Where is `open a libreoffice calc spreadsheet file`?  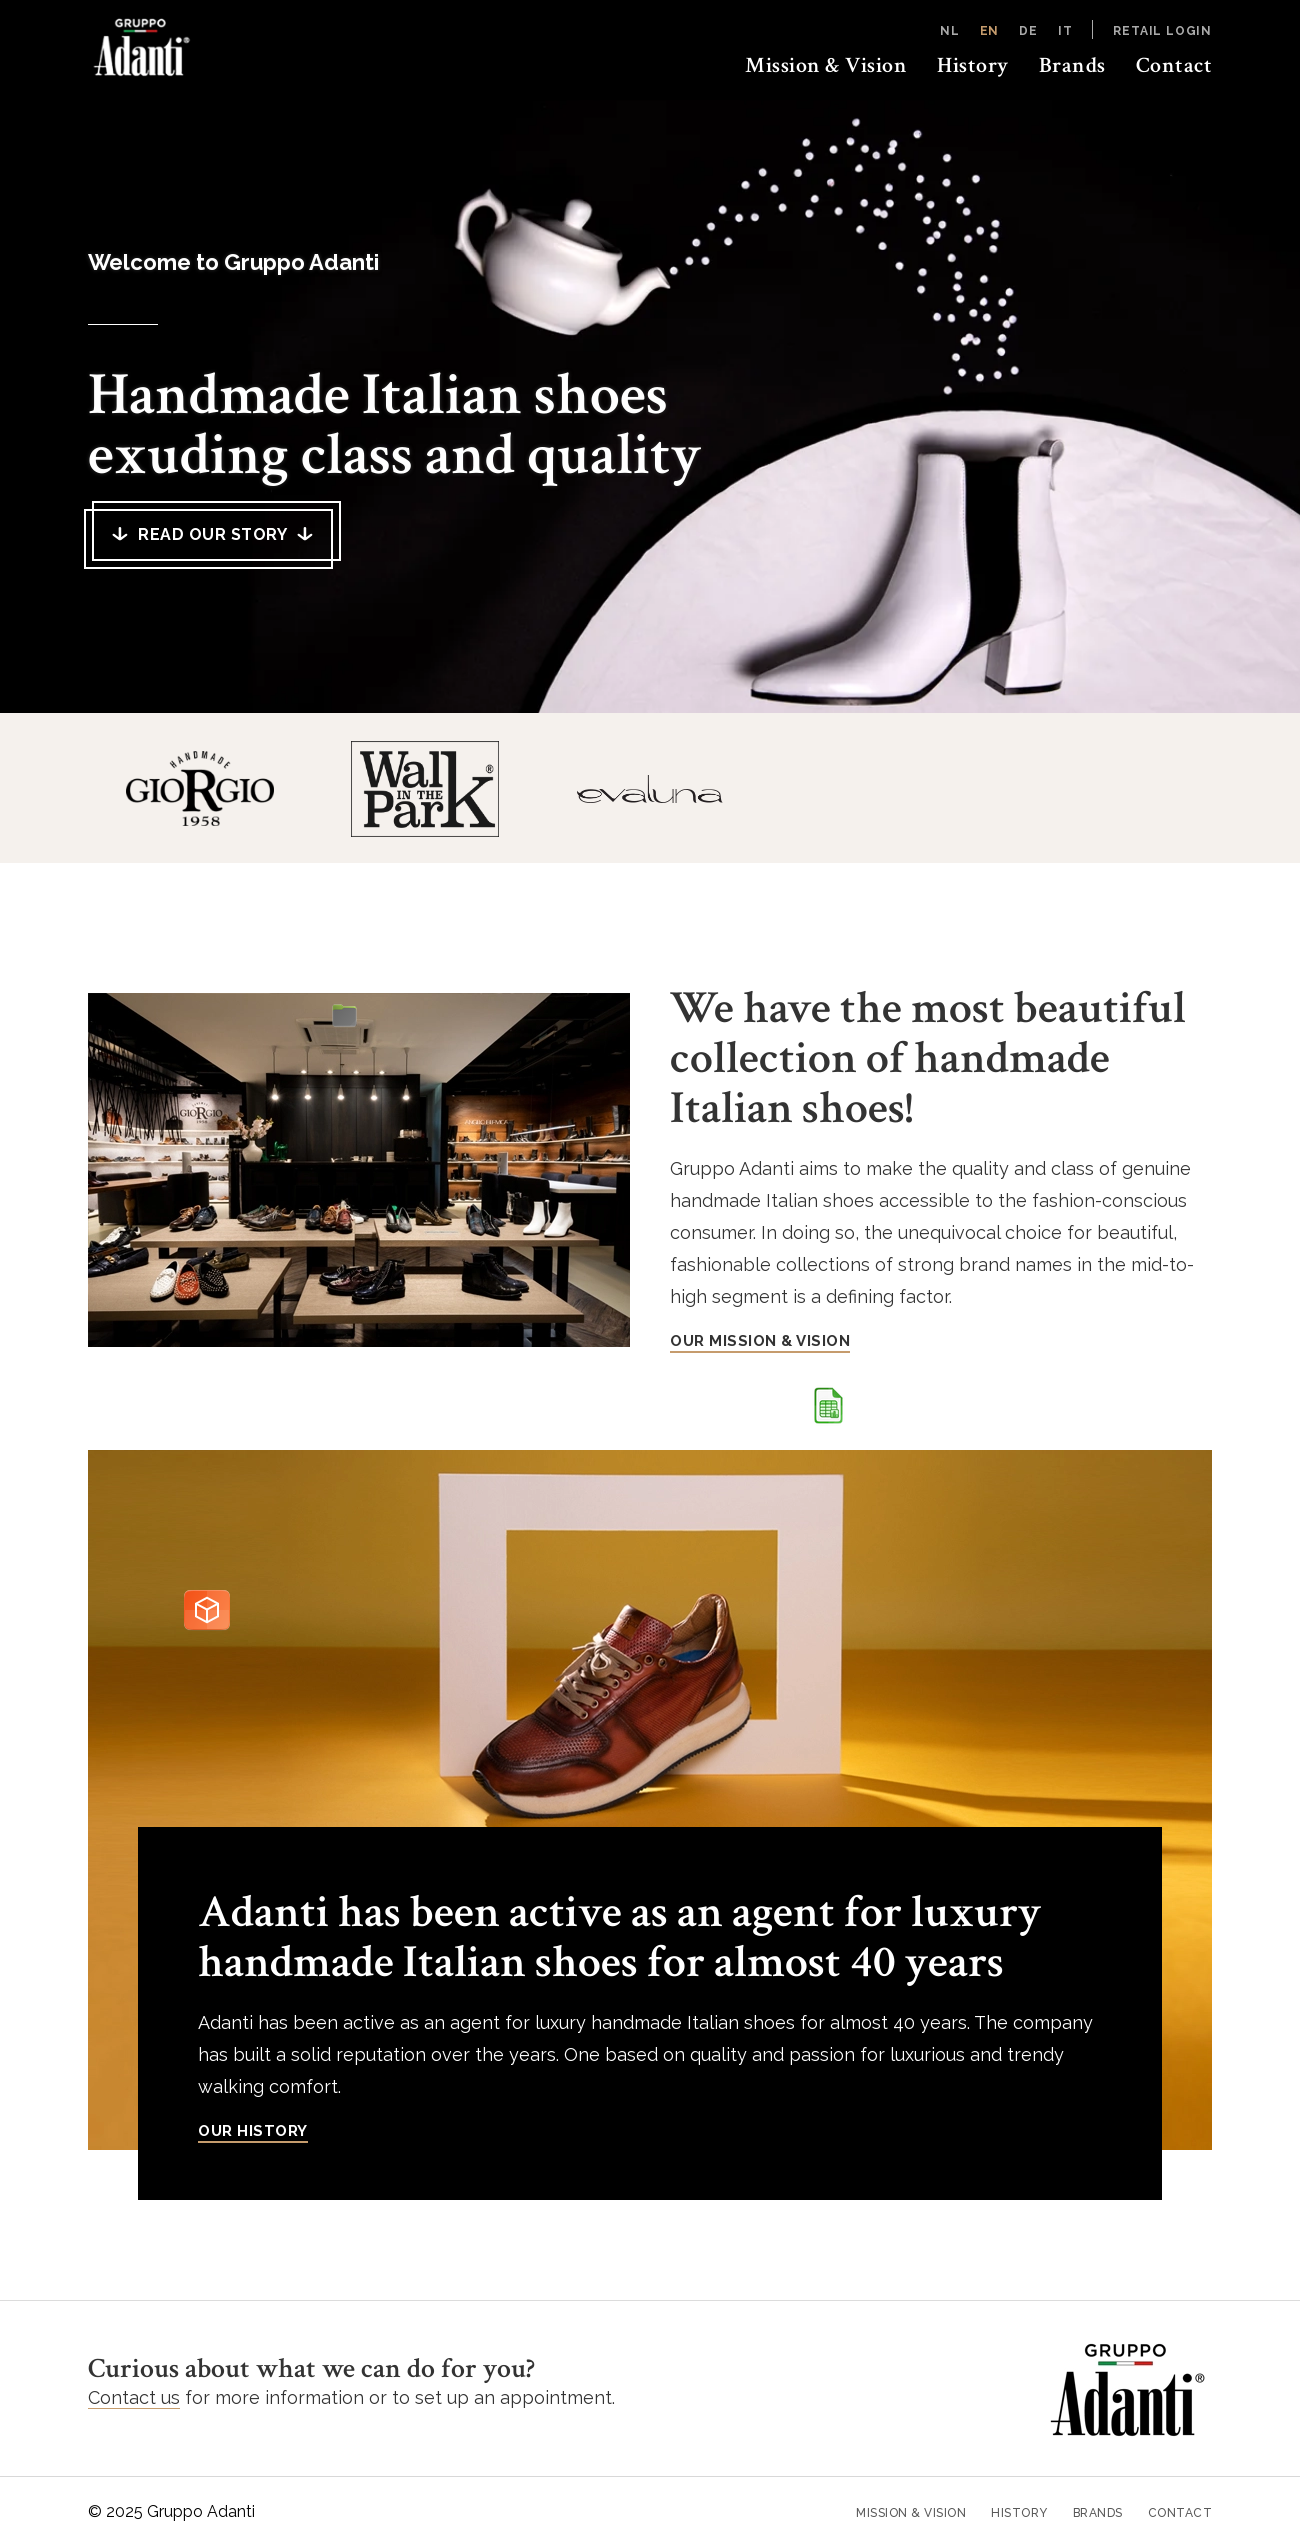
open a libreoffice calc spreadsheet file is located at coordinates (828, 1405).